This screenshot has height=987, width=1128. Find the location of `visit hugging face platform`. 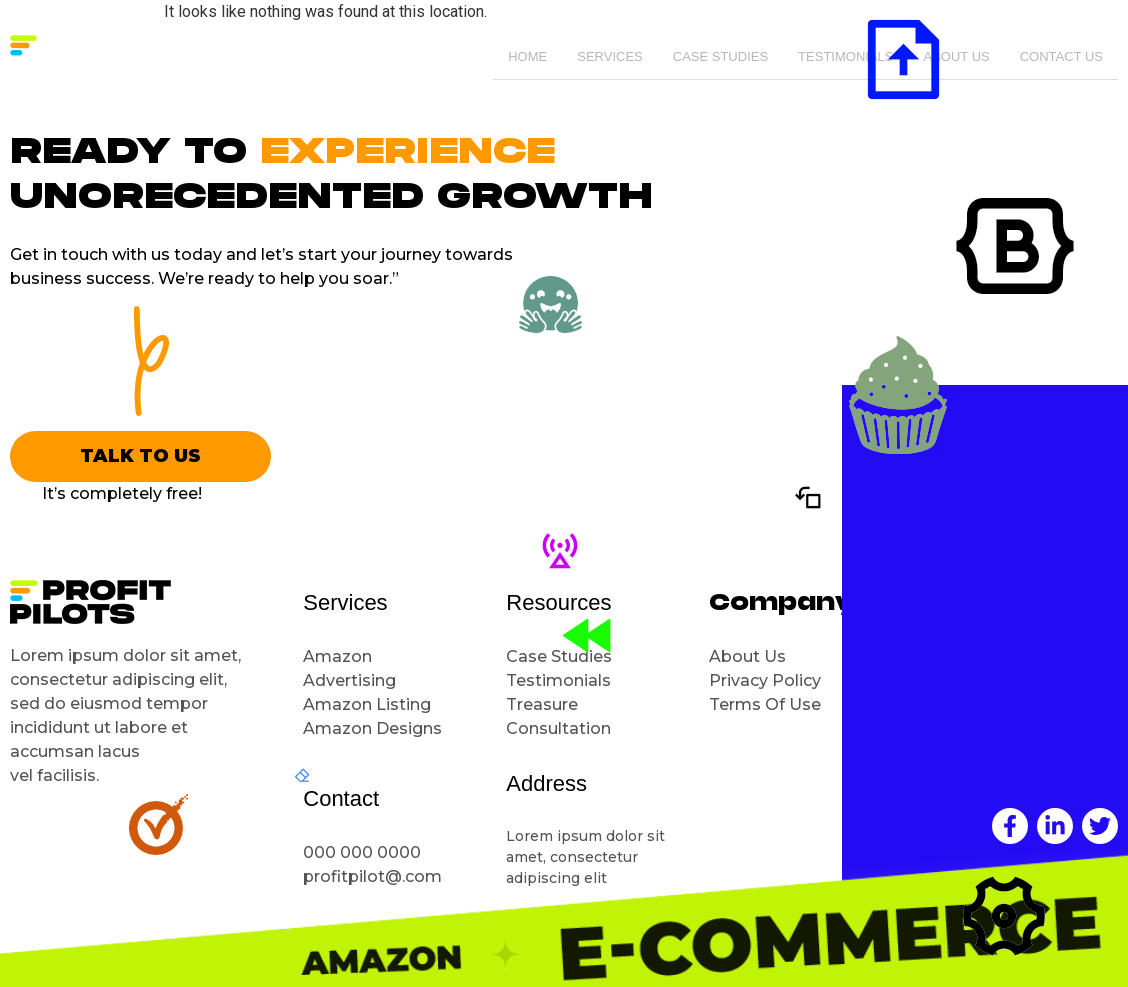

visit hugging face platform is located at coordinates (550, 304).